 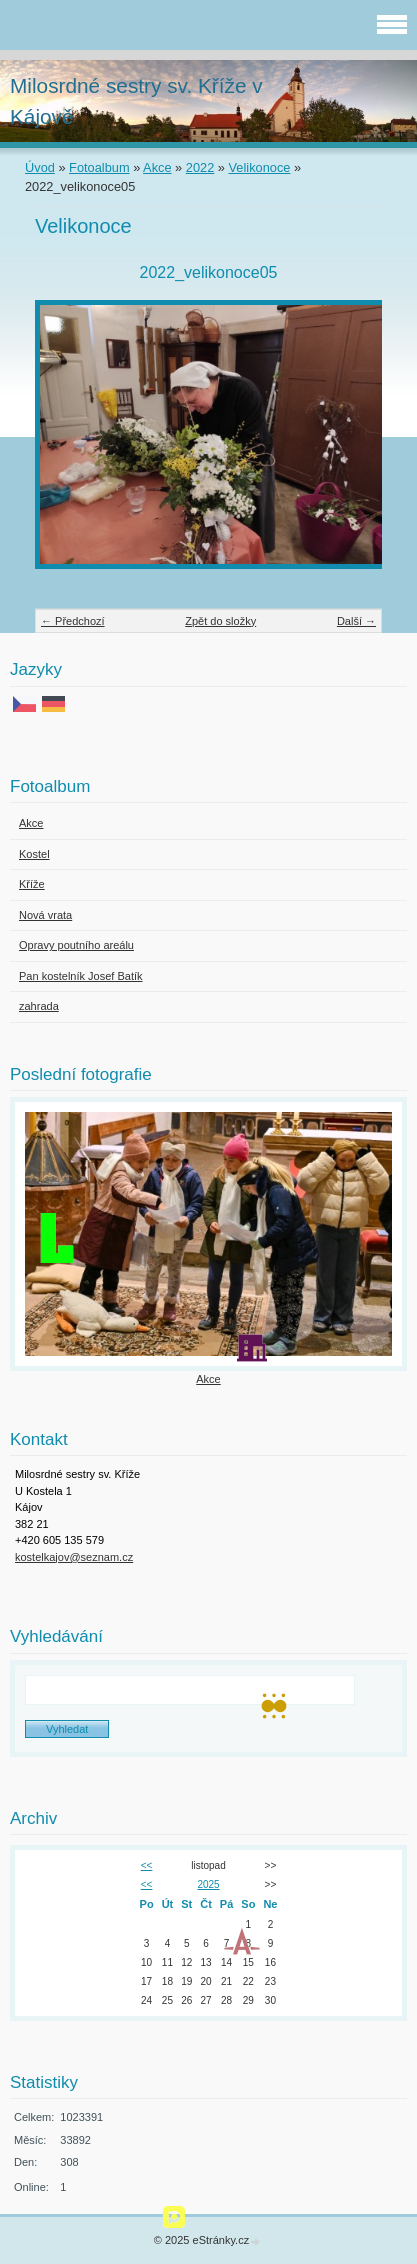 What do you see at coordinates (252, 1348) in the screenshot?
I see `find nearby hotels or accommodations` at bounding box center [252, 1348].